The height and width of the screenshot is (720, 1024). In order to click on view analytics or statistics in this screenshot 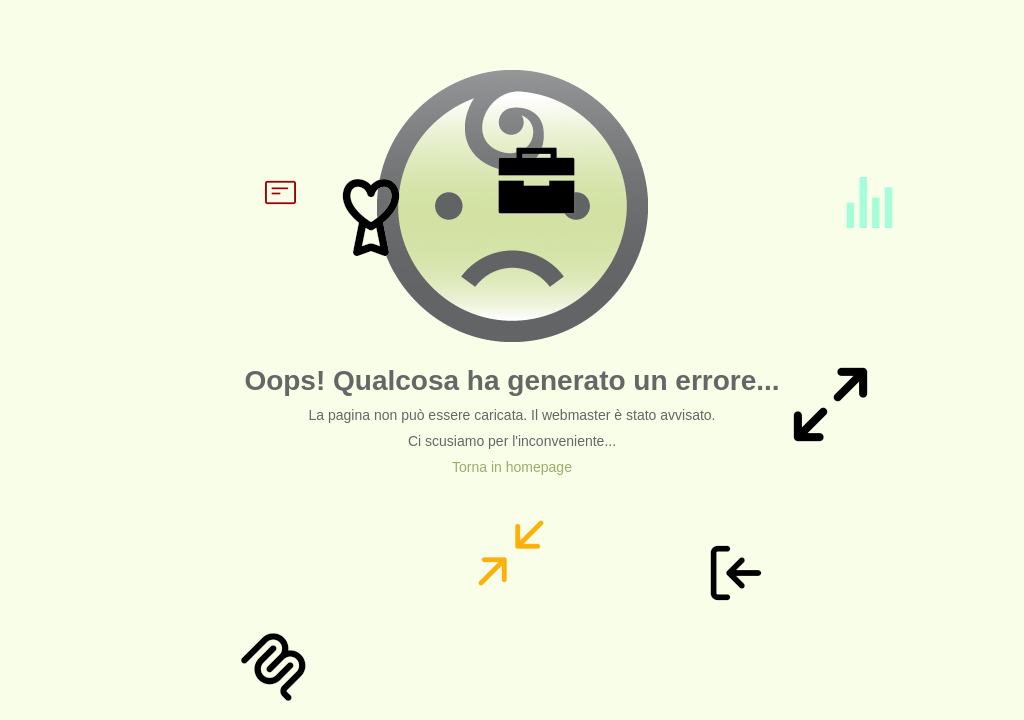, I will do `click(869, 202)`.